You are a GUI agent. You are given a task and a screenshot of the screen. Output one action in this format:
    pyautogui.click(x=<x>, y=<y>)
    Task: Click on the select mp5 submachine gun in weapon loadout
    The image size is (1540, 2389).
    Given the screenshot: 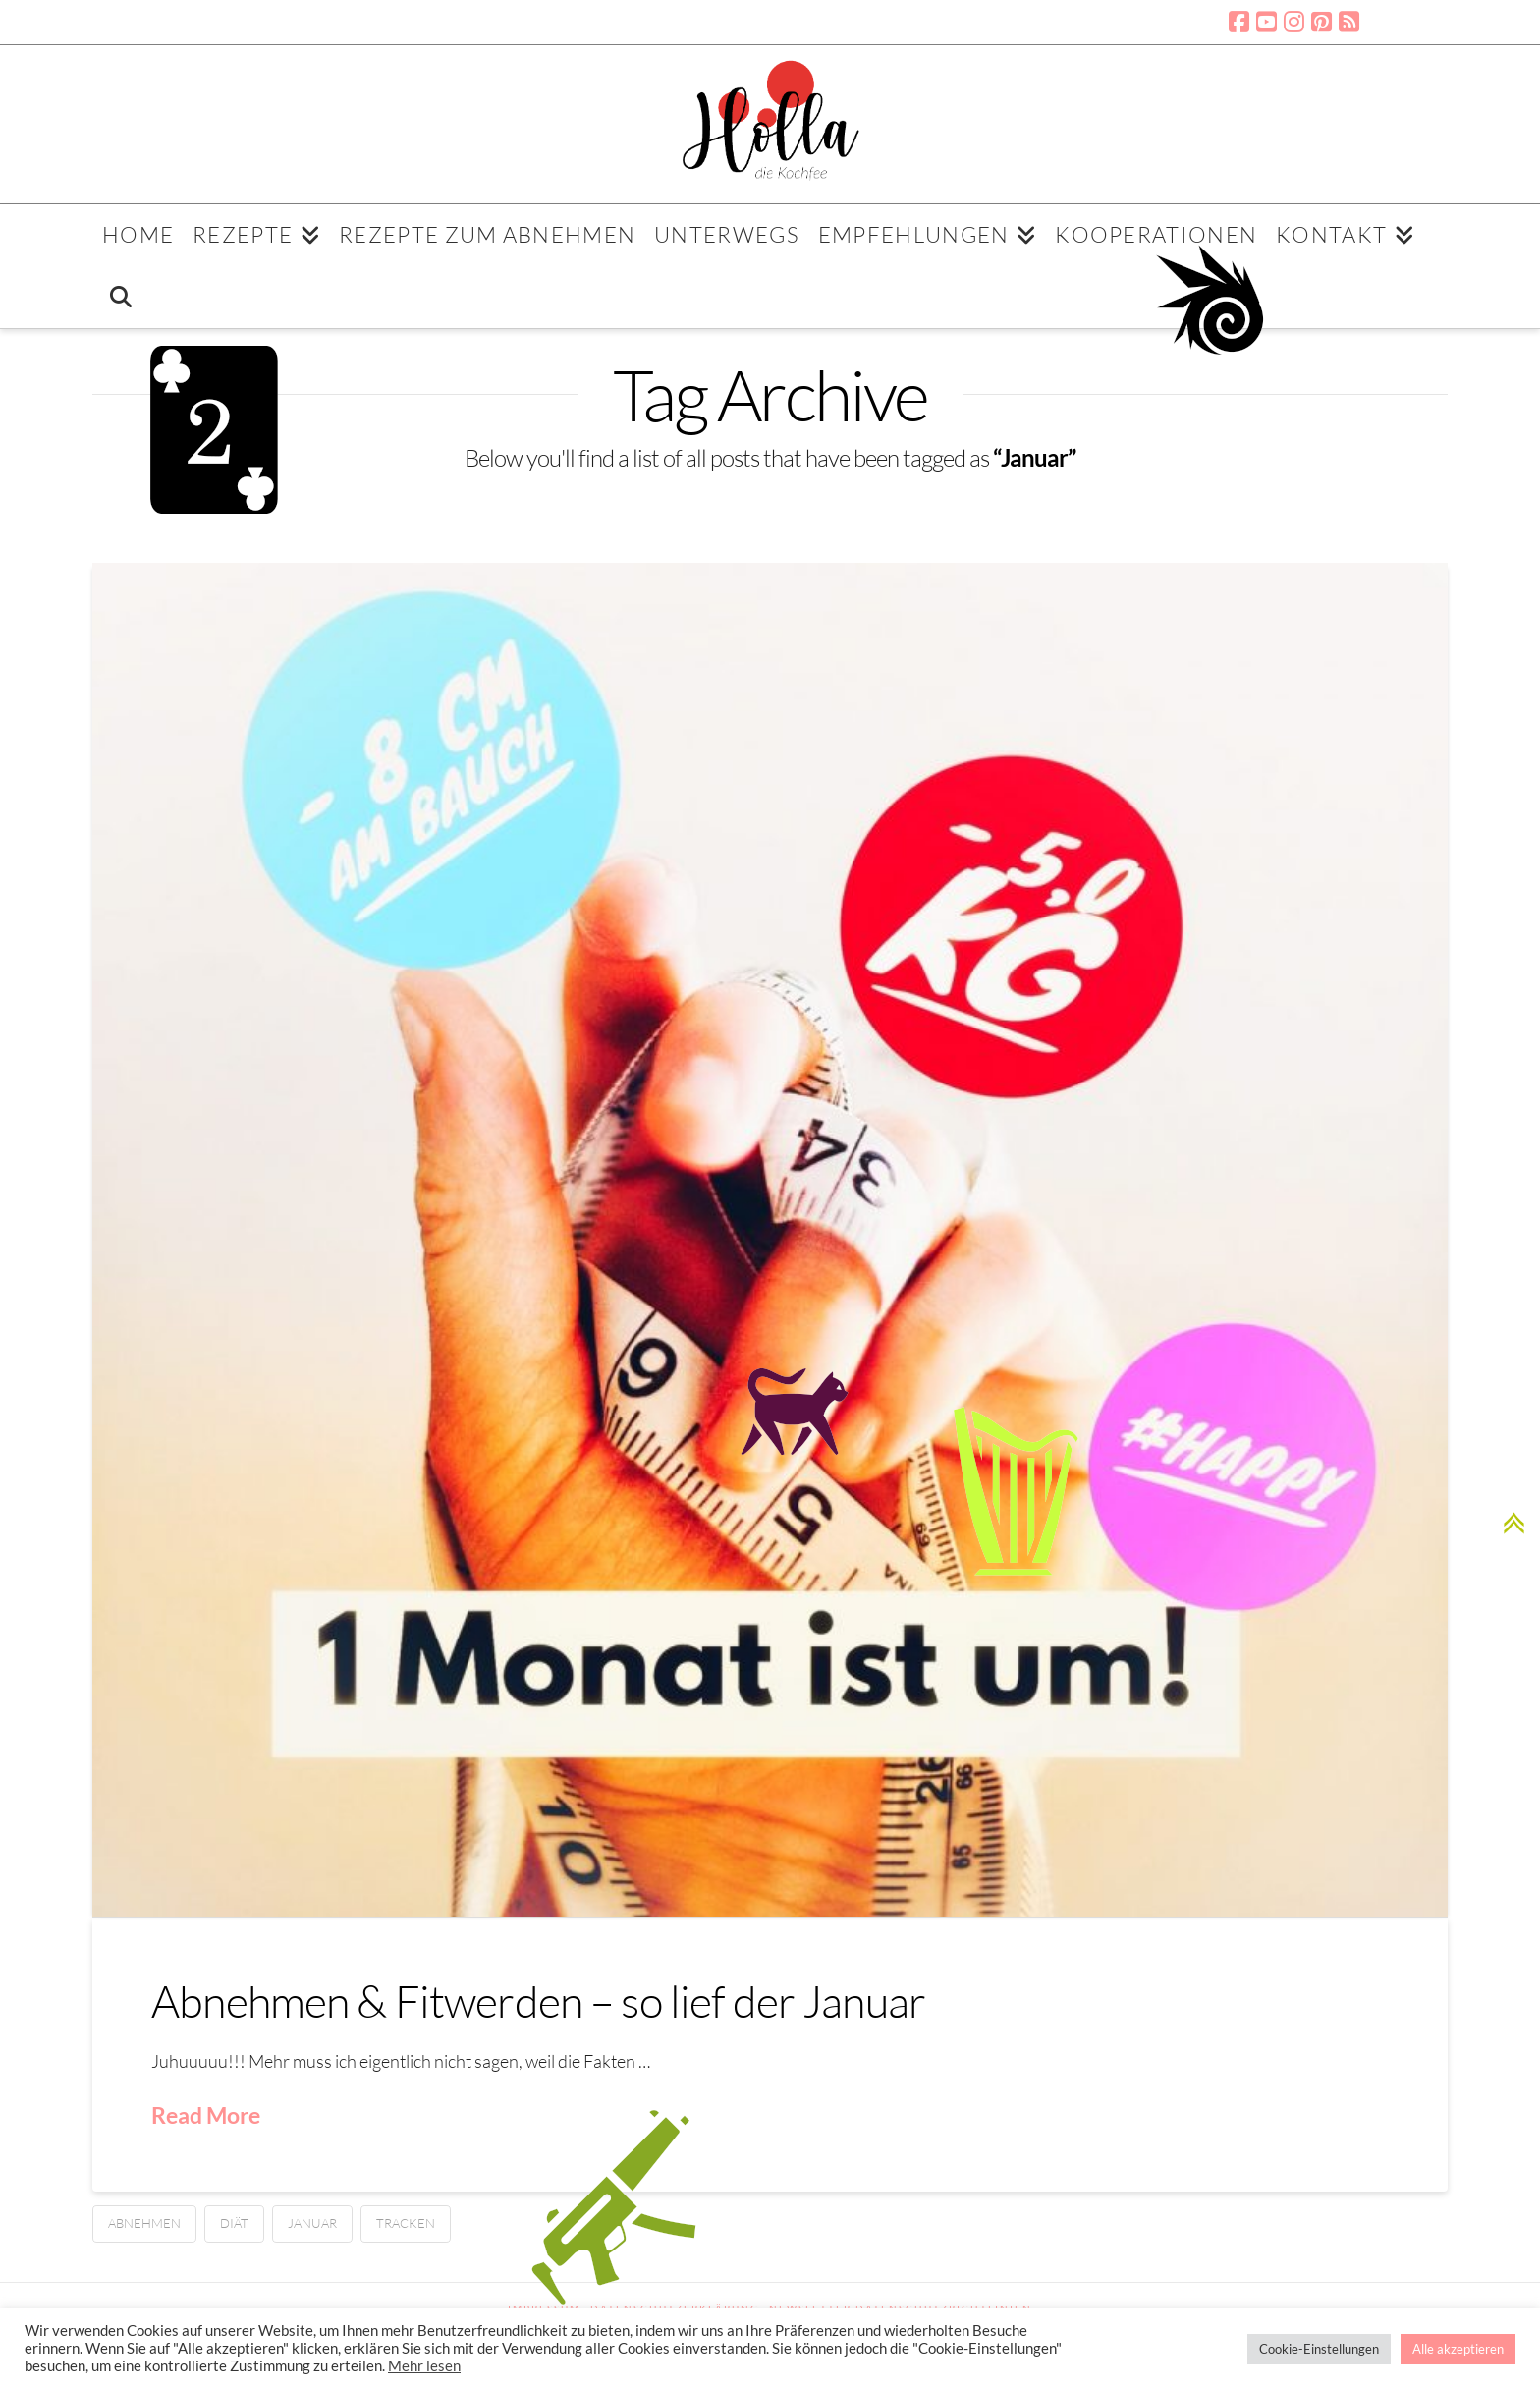 What is the action you would take?
    pyautogui.click(x=614, y=2207)
    